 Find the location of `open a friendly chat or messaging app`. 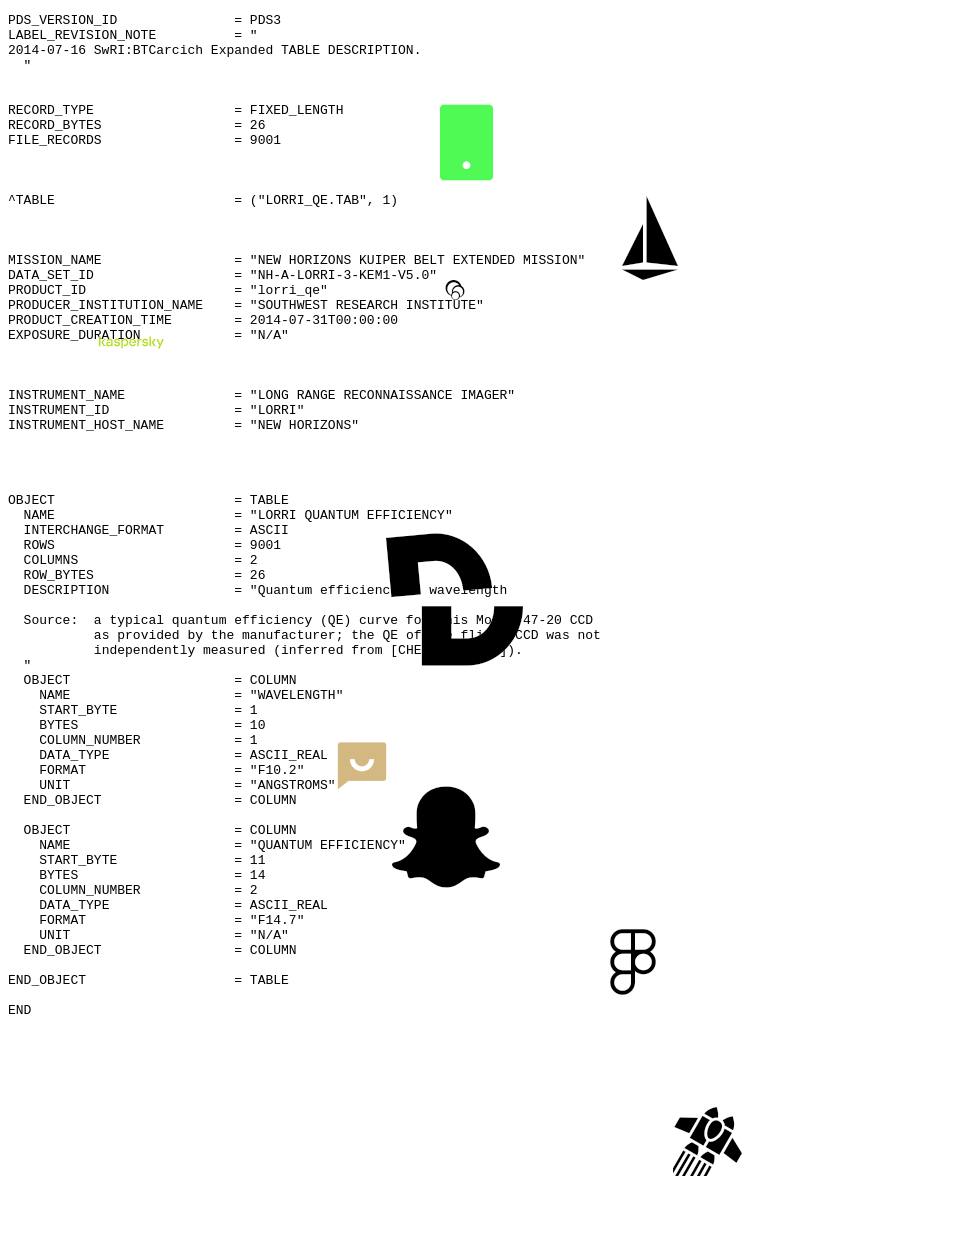

open a friendly chat or messaging app is located at coordinates (362, 764).